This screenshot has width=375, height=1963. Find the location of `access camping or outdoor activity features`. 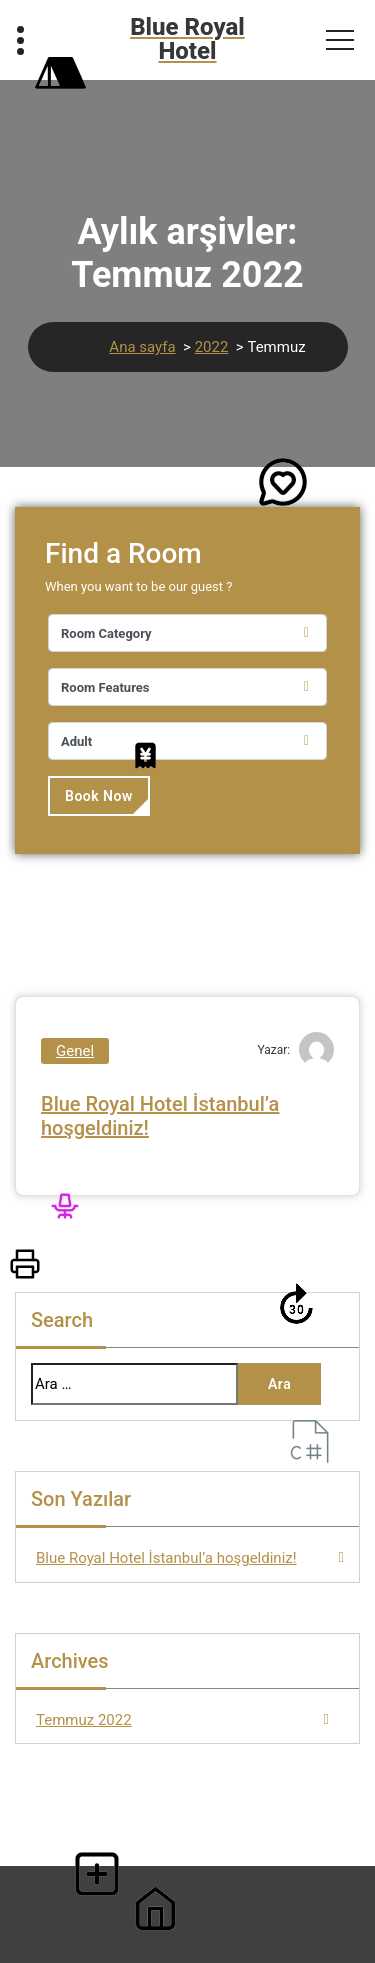

access camping or outdoor activity features is located at coordinates (60, 74).